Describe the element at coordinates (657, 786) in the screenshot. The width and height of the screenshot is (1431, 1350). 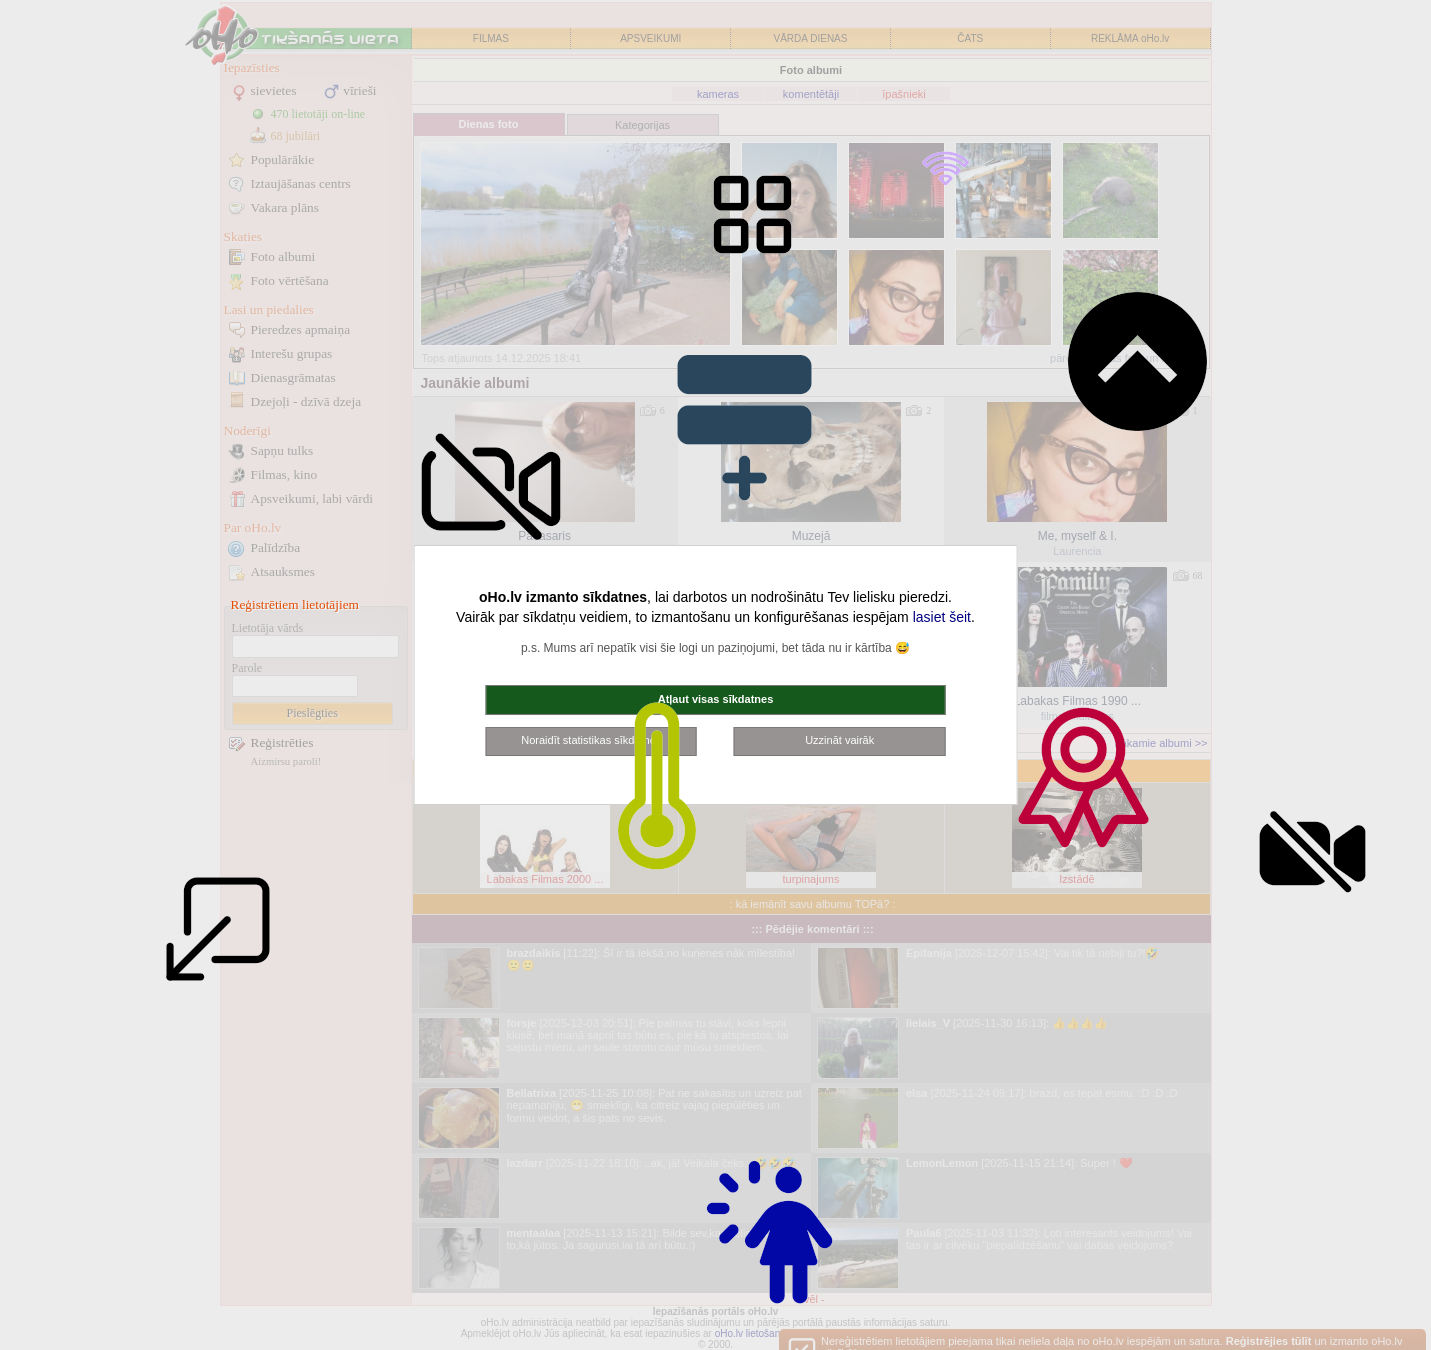
I see `view current temperature` at that location.